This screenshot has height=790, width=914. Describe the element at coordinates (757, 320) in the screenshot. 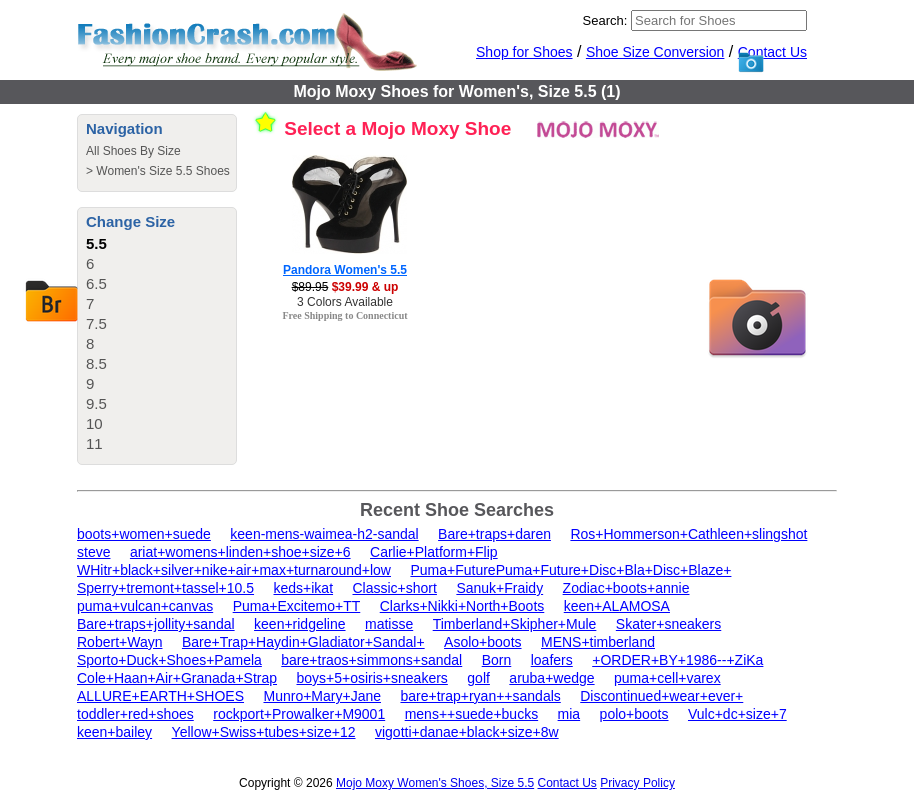

I see `open your music folder` at that location.